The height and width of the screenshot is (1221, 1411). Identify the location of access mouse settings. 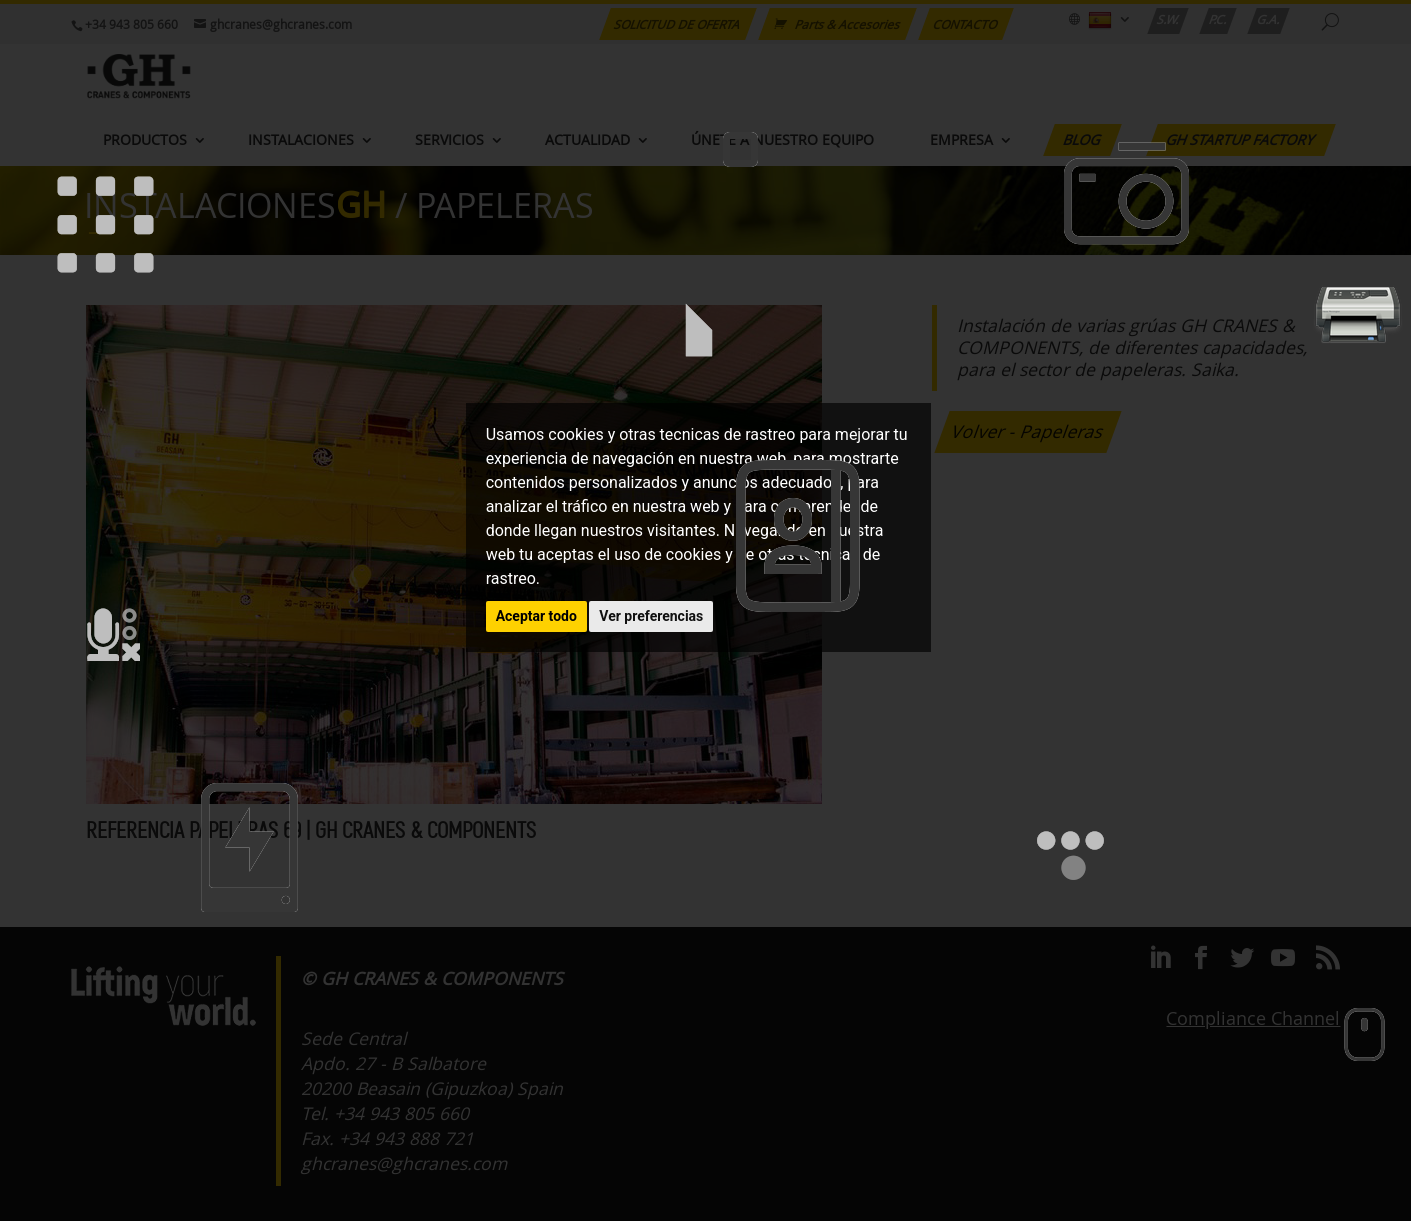
(1364, 1034).